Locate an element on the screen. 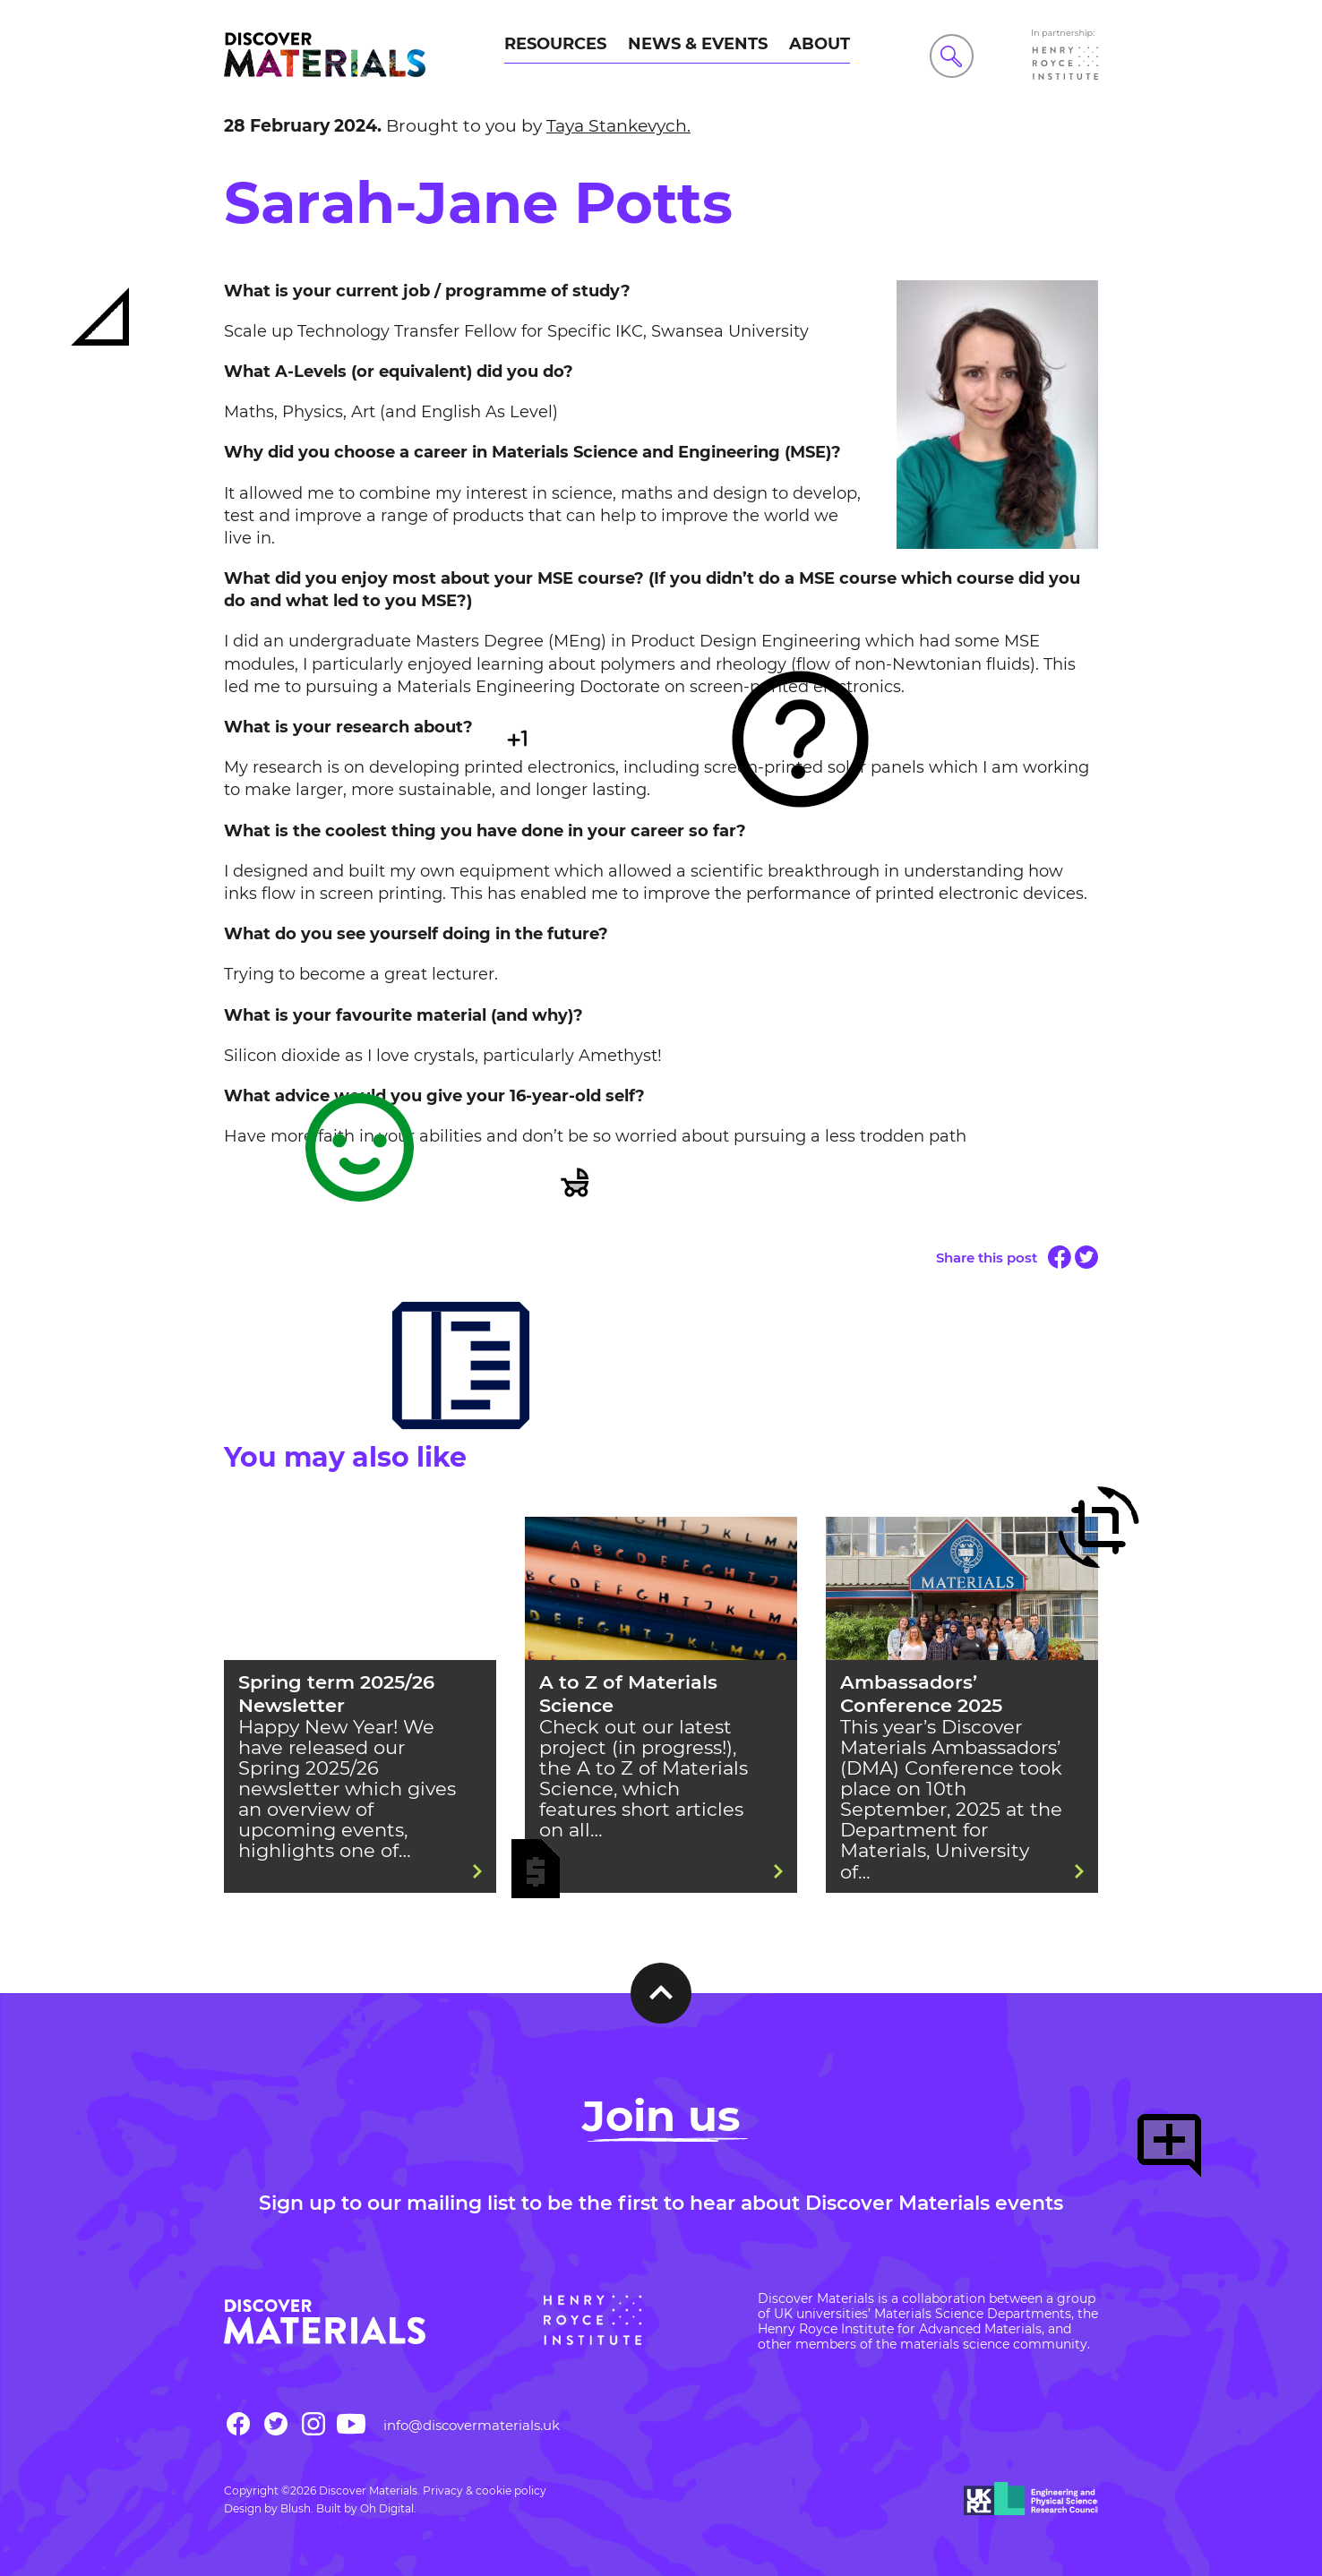 Image resolution: width=1322 pixels, height=2576 pixels. add one to a count or quantity is located at coordinates (518, 739).